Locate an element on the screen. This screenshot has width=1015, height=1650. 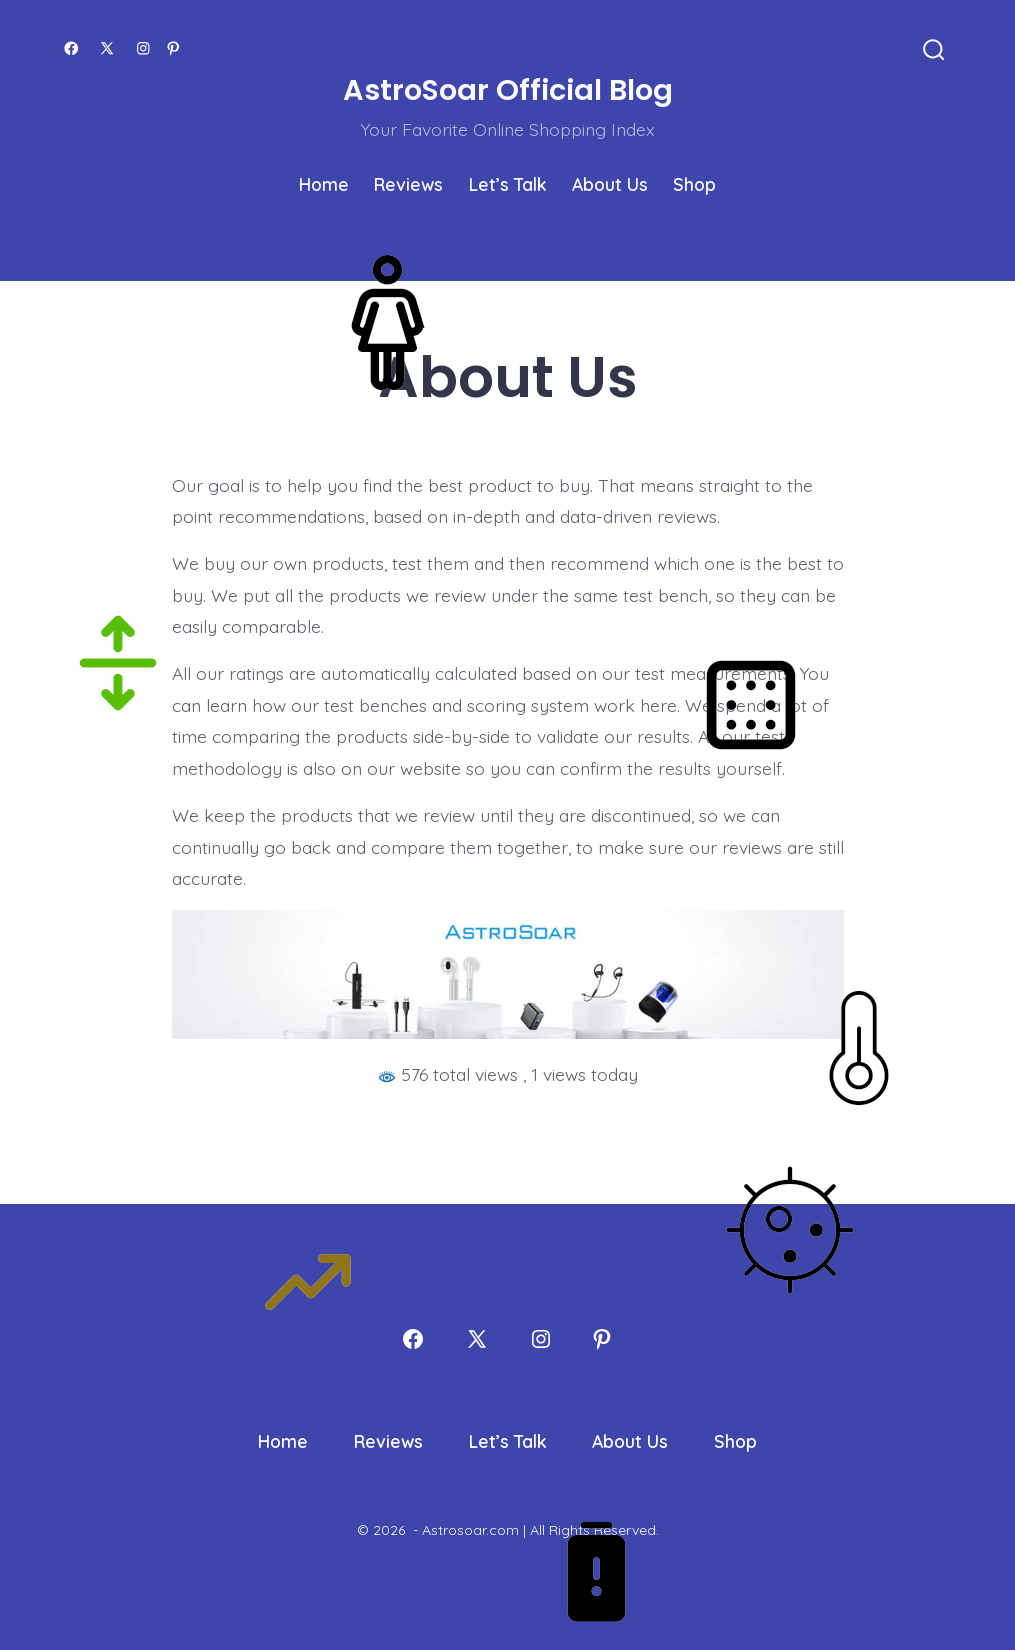
indicates virus or malware detected is located at coordinates (790, 1230).